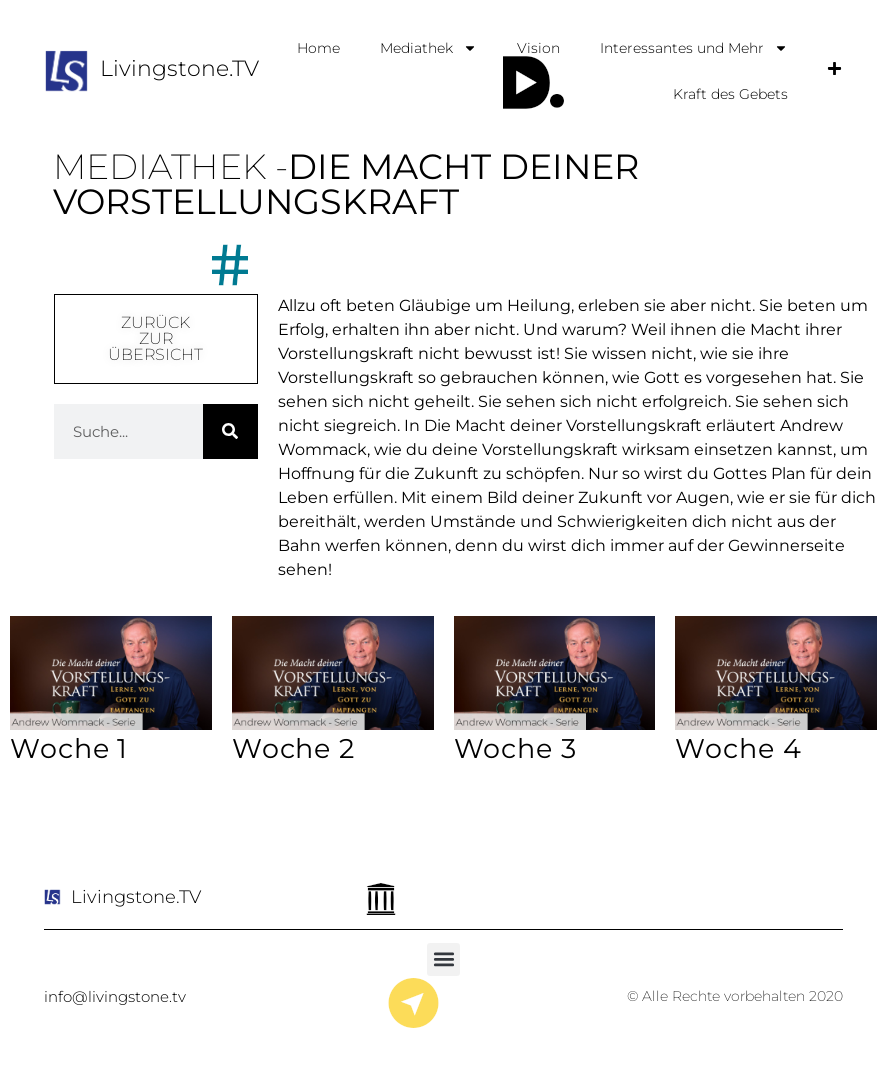 This screenshot has height=1092, width=887. What do you see at coordinates (381, 899) in the screenshot?
I see `visit the Internet Archive website` at bounding box center [381, 899].